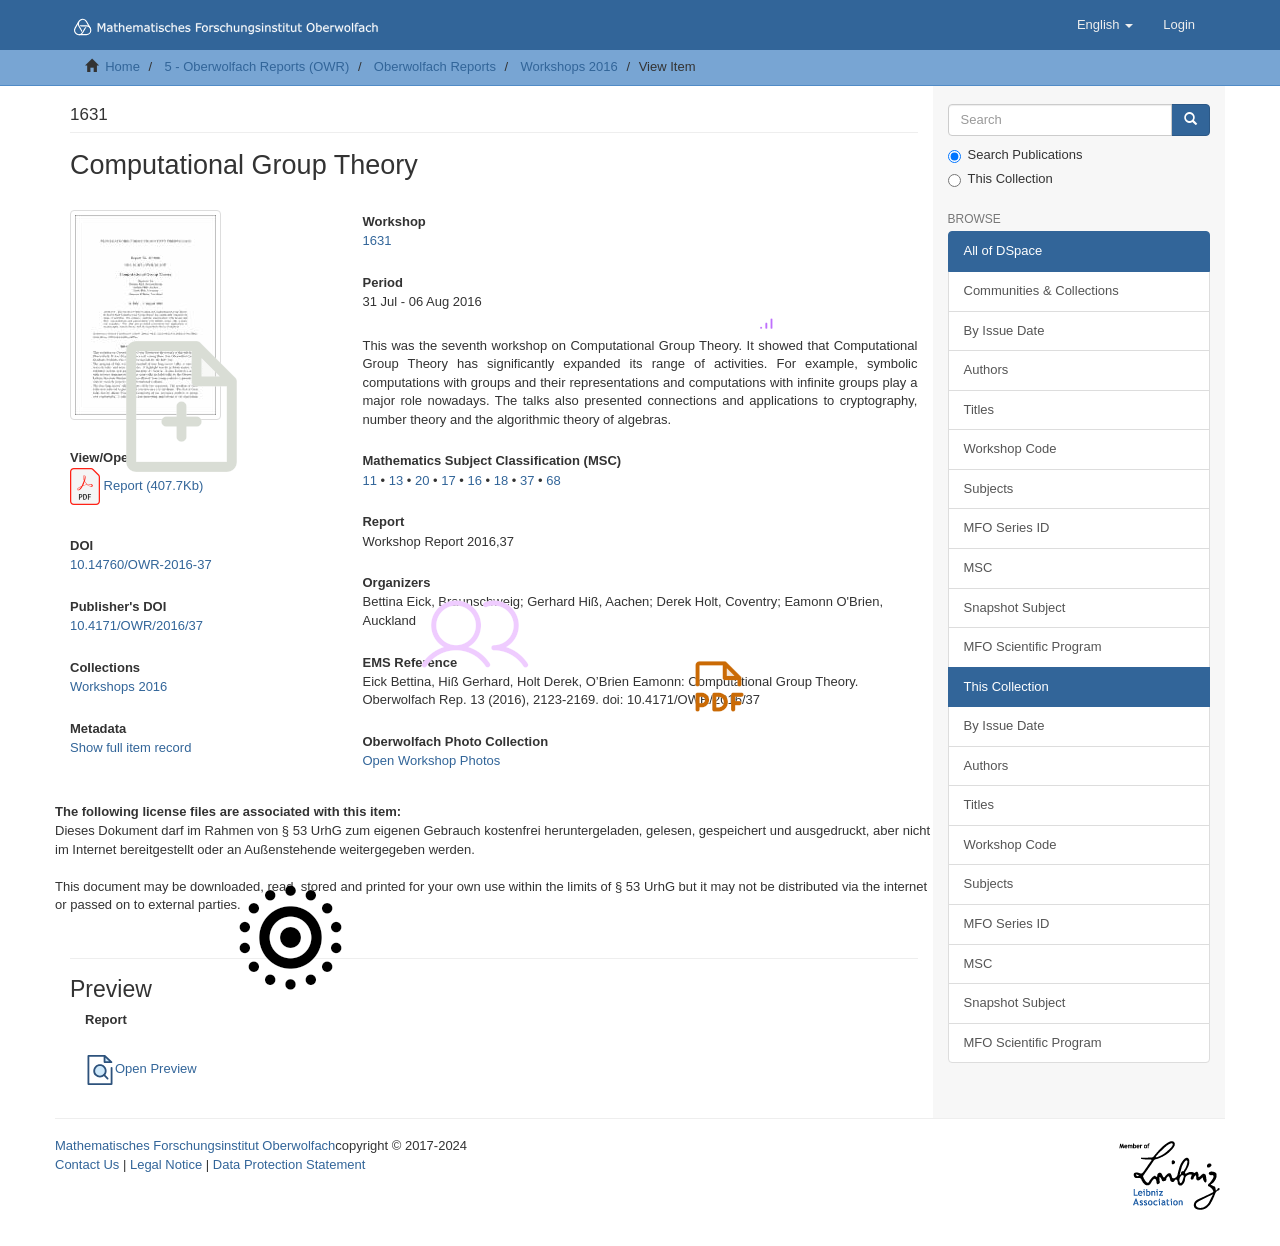 This screenshot has width=1280, height=1246. What do you see at coordinates (181, 406) in the screenshot?
I see `create a new file` at bounding box center [181, 406].